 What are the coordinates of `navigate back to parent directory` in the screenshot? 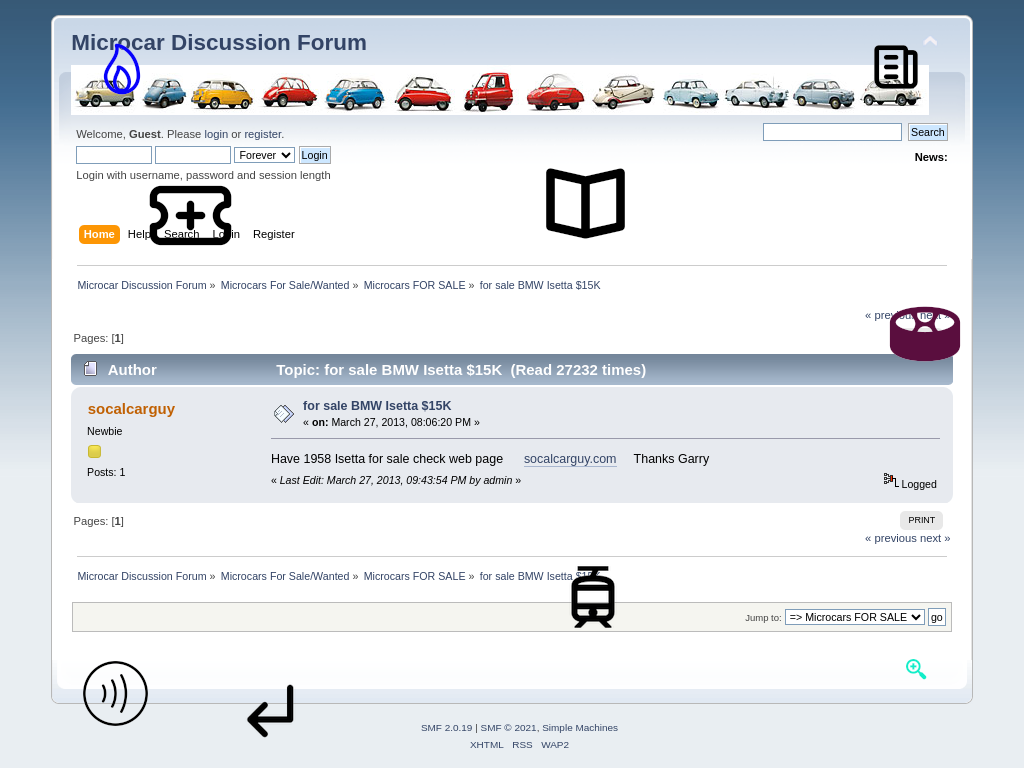 It's located at (268, 710).